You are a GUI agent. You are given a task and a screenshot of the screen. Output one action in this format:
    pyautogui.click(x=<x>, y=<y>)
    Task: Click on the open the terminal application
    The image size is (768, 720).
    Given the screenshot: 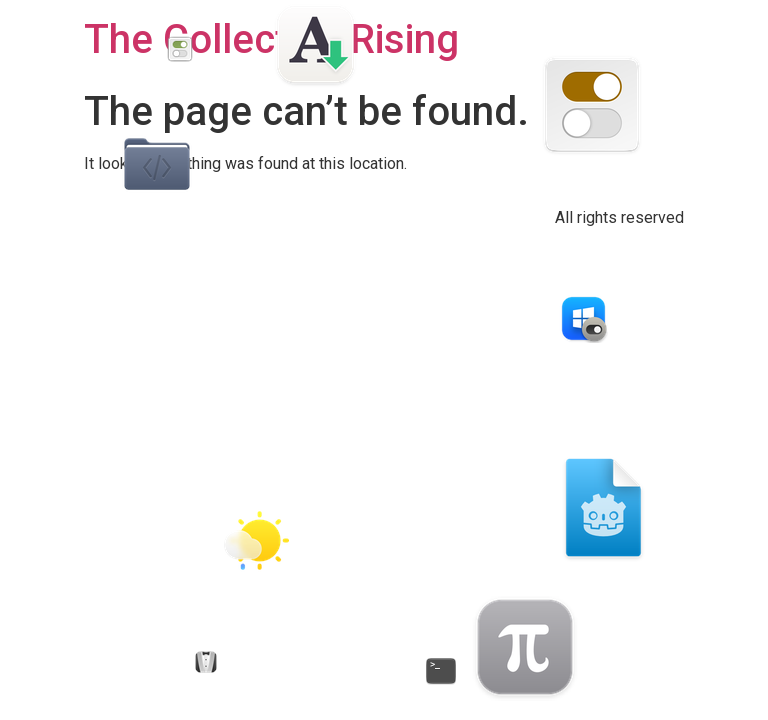 What is the action you would take?
    pyautogui.click(x=441, y=671)
    